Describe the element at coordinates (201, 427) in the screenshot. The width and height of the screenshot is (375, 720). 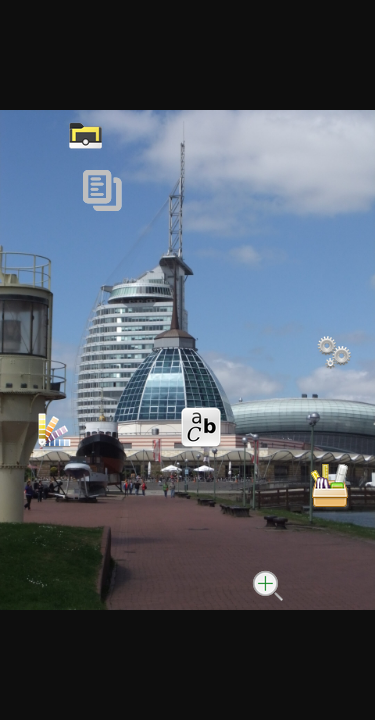
I see `adjust font settings for your desktop` at that location.